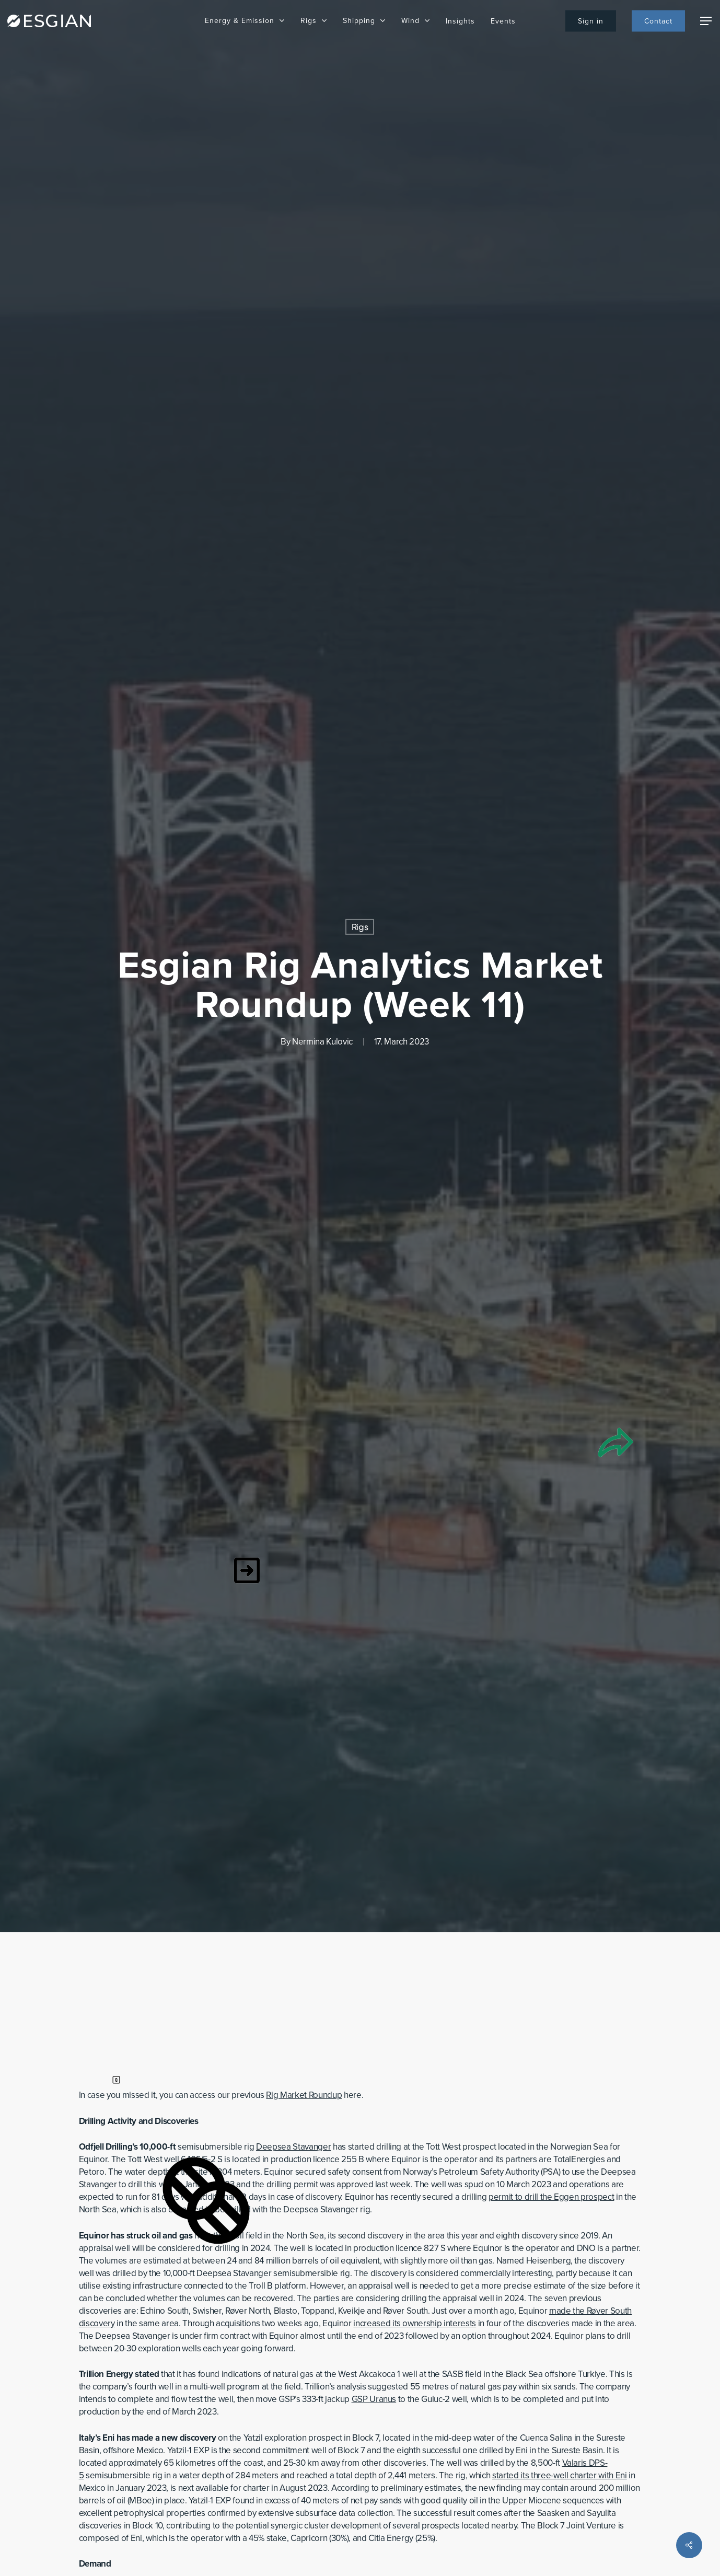 This screenshot has width=720, height=2576. Describe the element at coordinates (247, 1570) in the screenshot. I see `navigate to the next screen or step` at that location.